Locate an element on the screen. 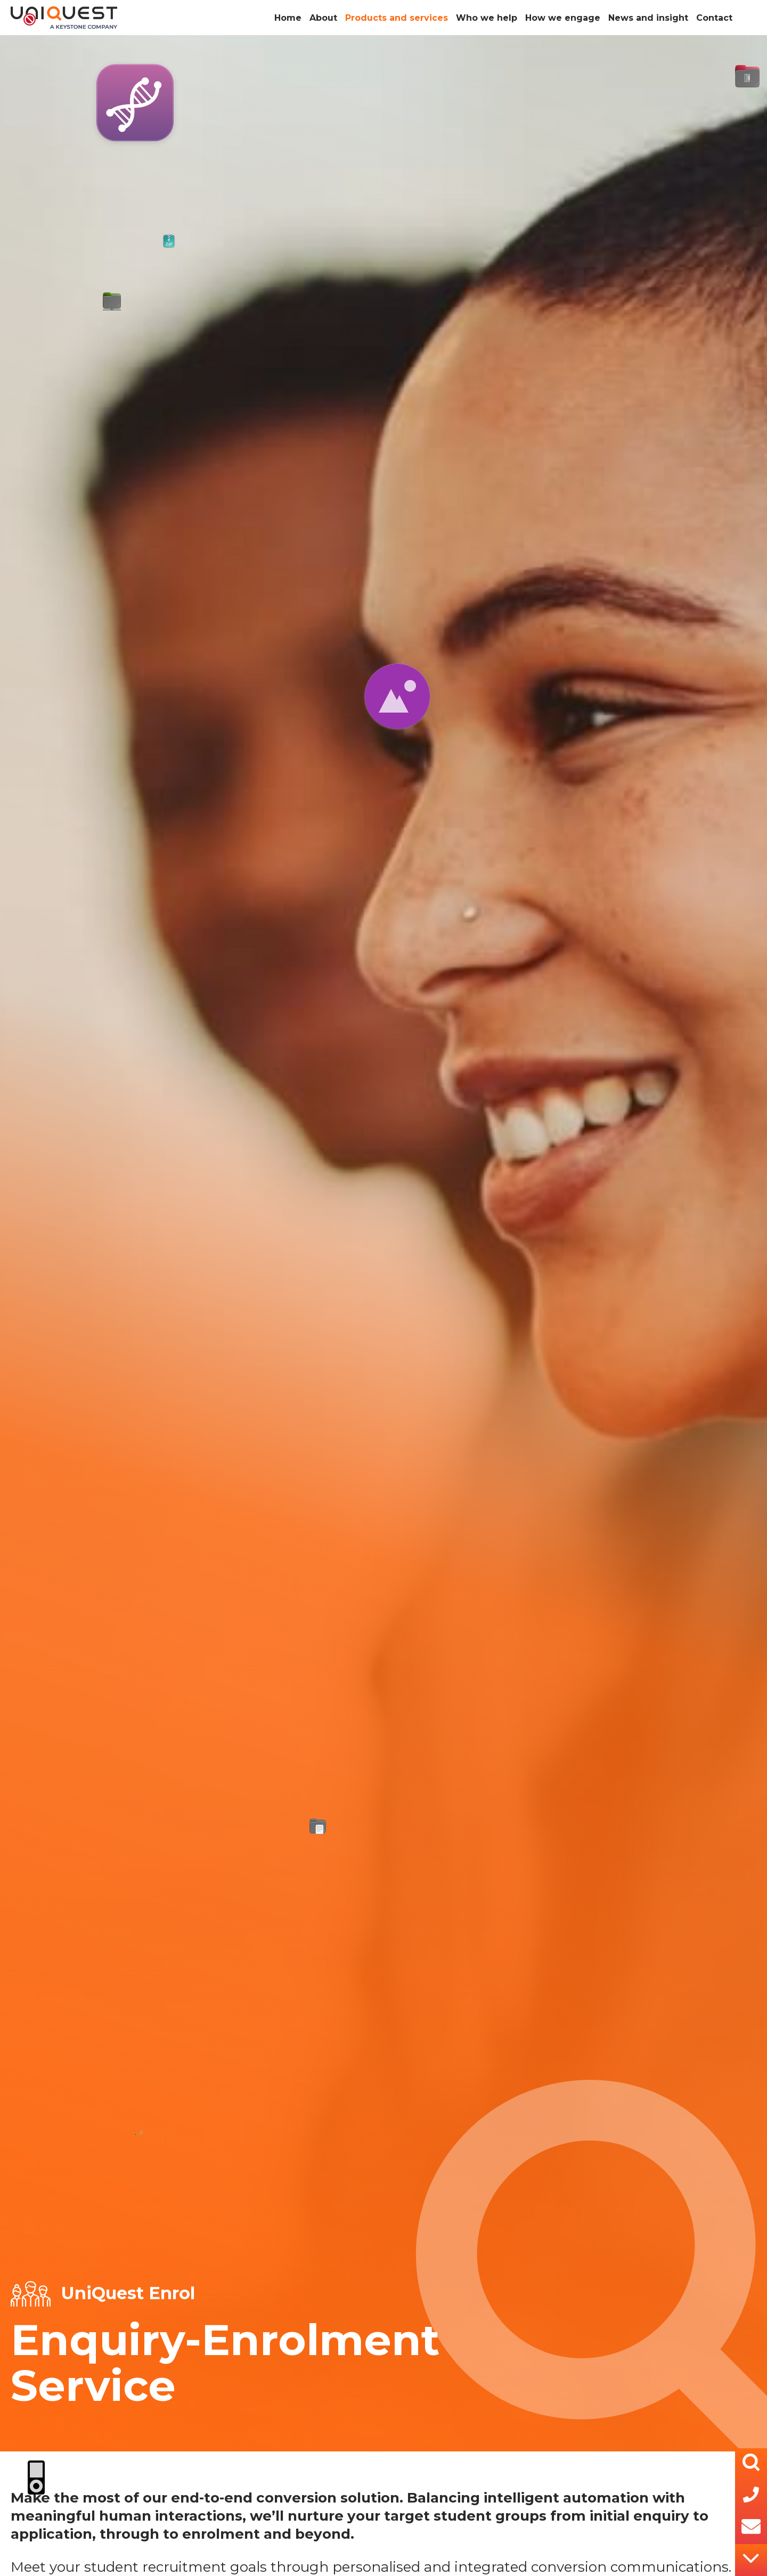 This screenshot has height=2576, width=767. open education and science apps category is located at coordinates (135, 104).